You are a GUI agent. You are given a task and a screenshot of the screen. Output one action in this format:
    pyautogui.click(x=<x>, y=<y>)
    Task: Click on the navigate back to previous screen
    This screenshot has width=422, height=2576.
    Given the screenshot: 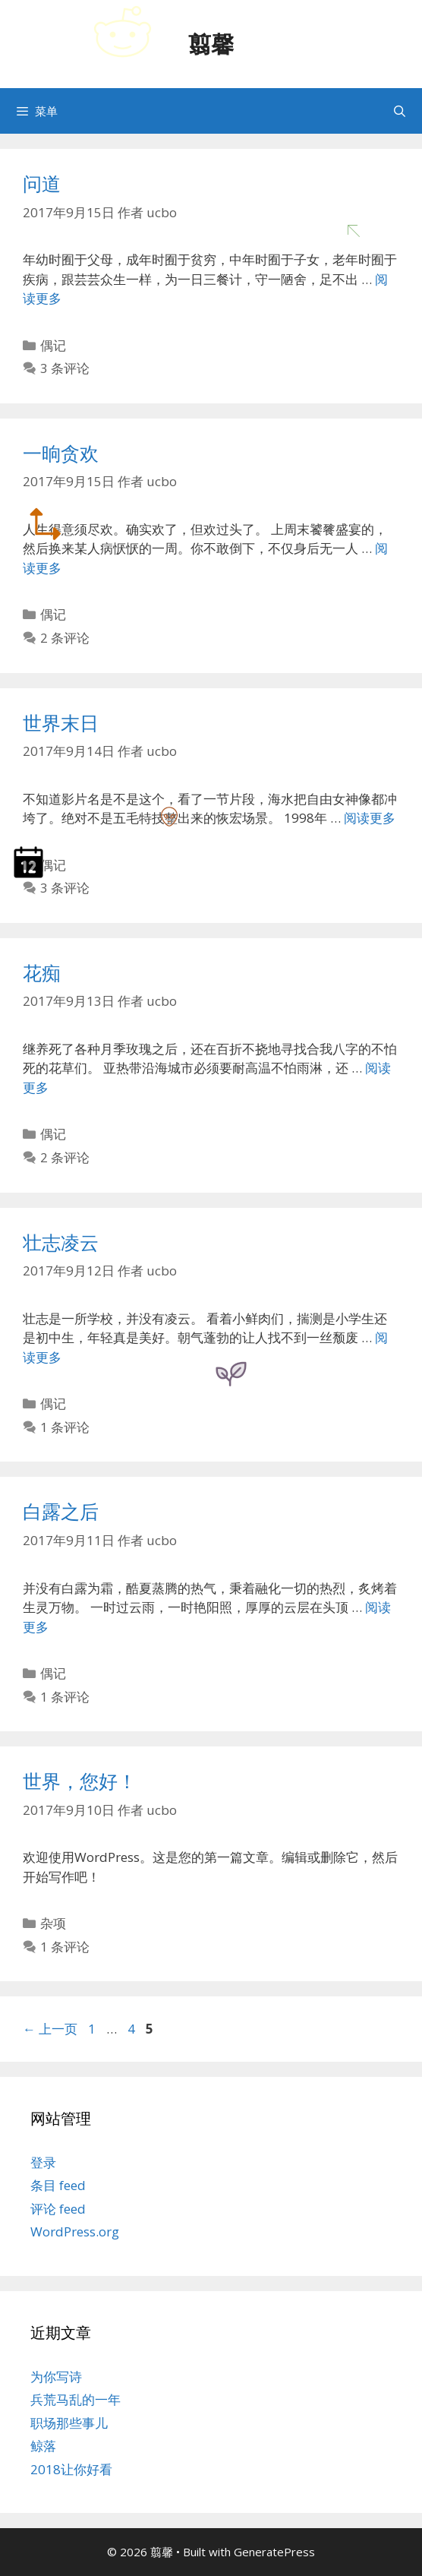 What is the action you would take?
    pyautogui.click(x=354, y=231)
    